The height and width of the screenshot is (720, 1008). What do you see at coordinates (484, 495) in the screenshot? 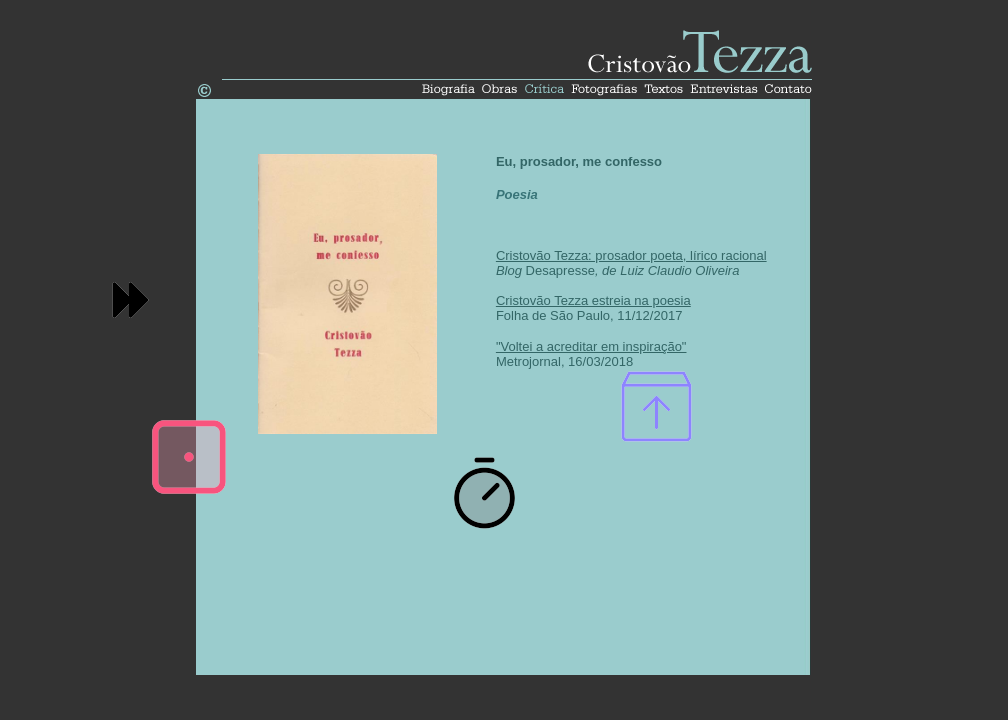
I see `set a countdown timer` at bounding box center [484, 495].